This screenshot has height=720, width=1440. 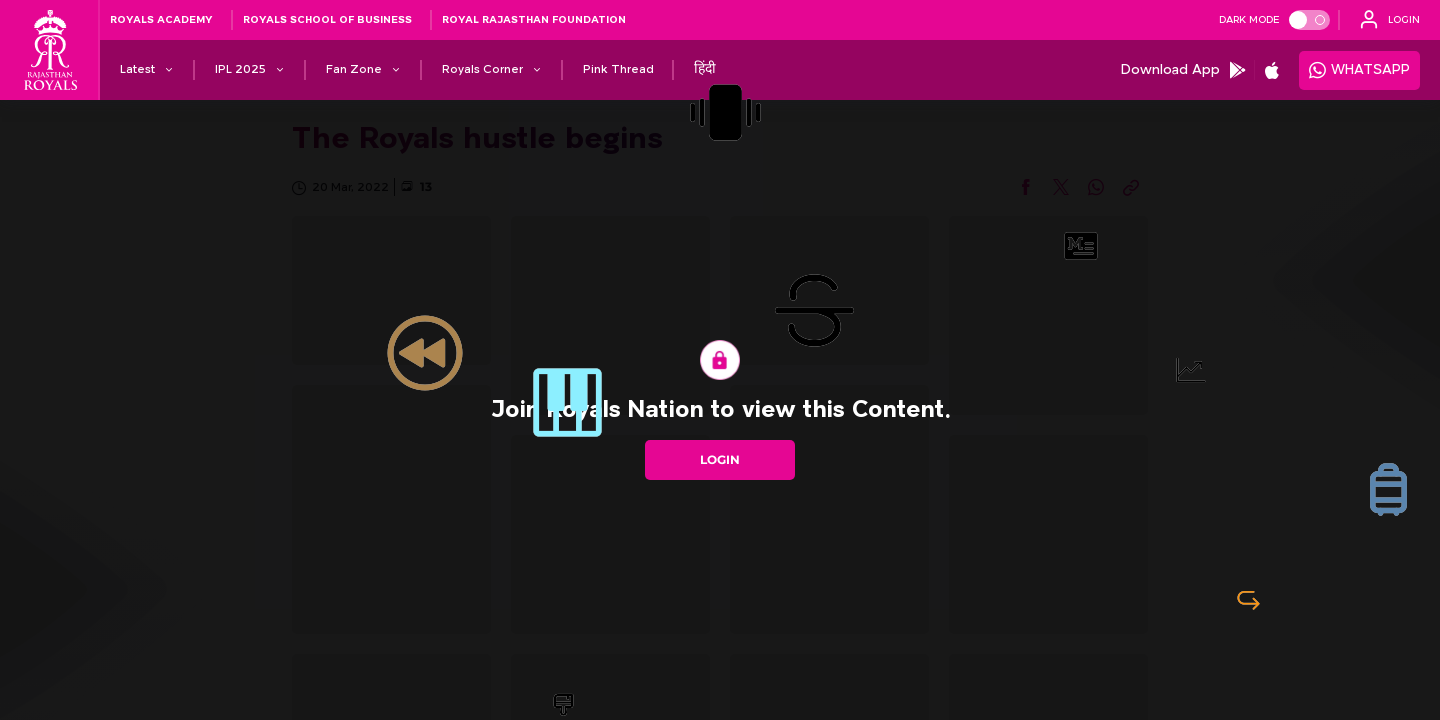 I want to click on open music or piano app, so click(x=567, y=402).